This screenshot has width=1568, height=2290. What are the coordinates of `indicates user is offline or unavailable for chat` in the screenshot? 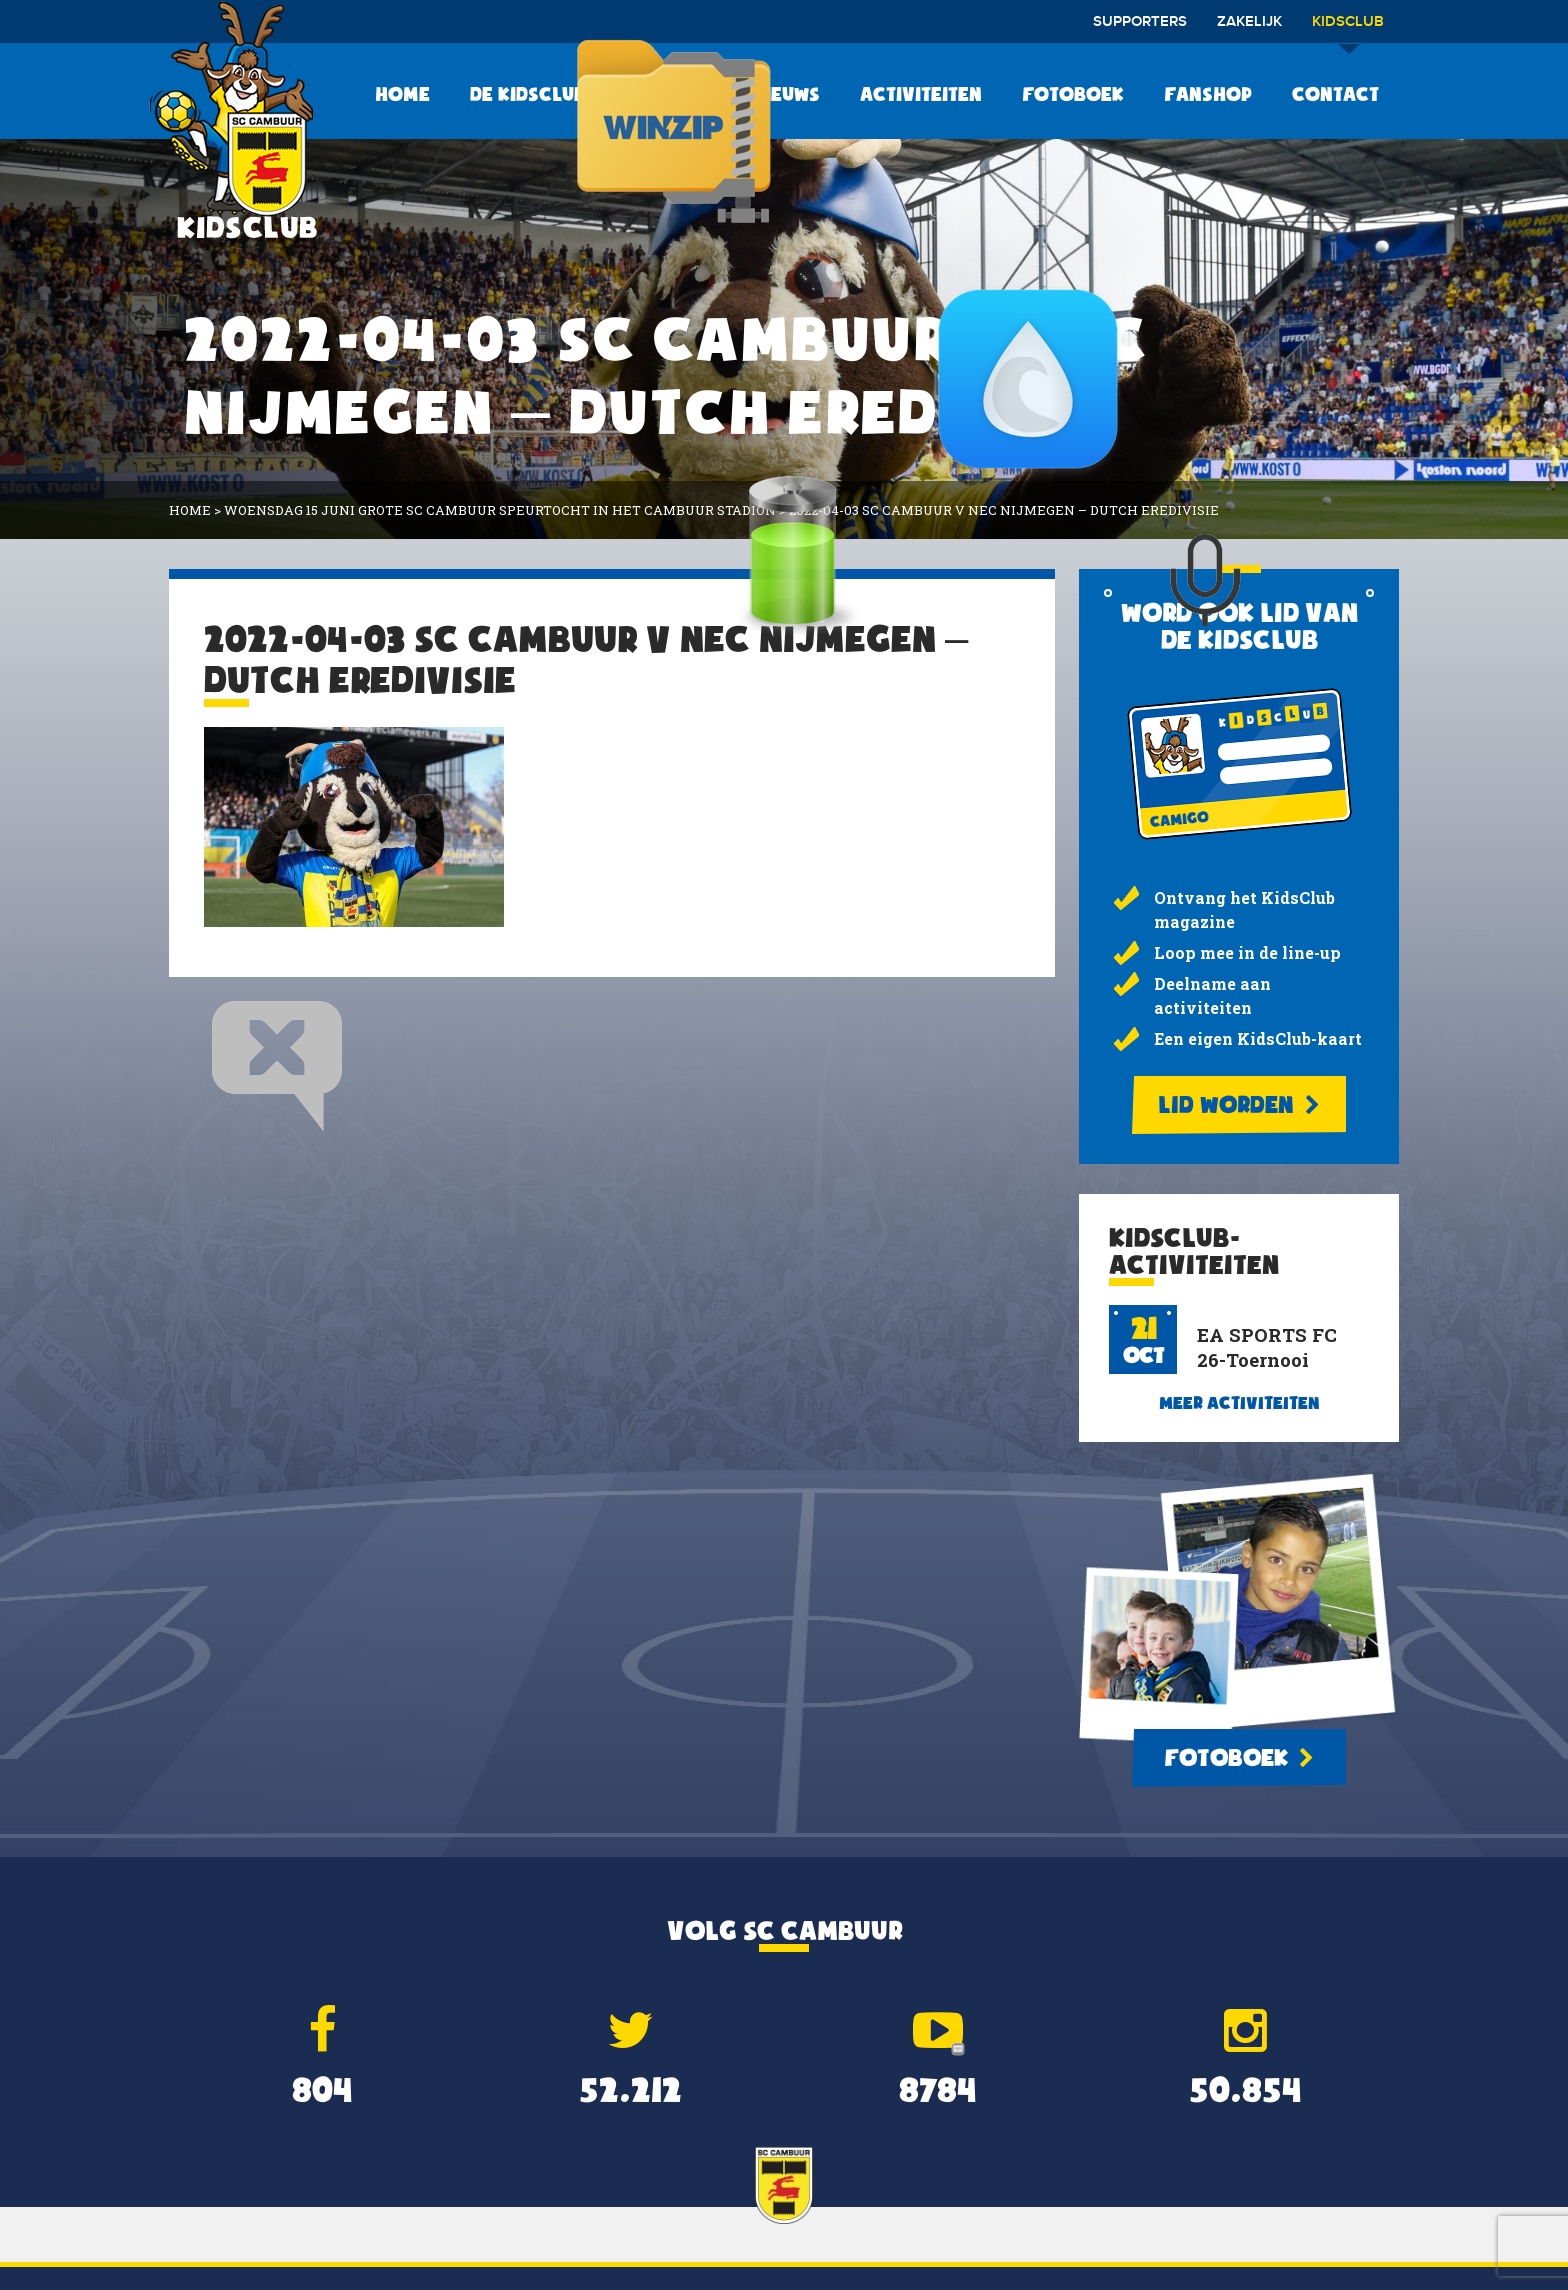 It's located at (277, 1066).